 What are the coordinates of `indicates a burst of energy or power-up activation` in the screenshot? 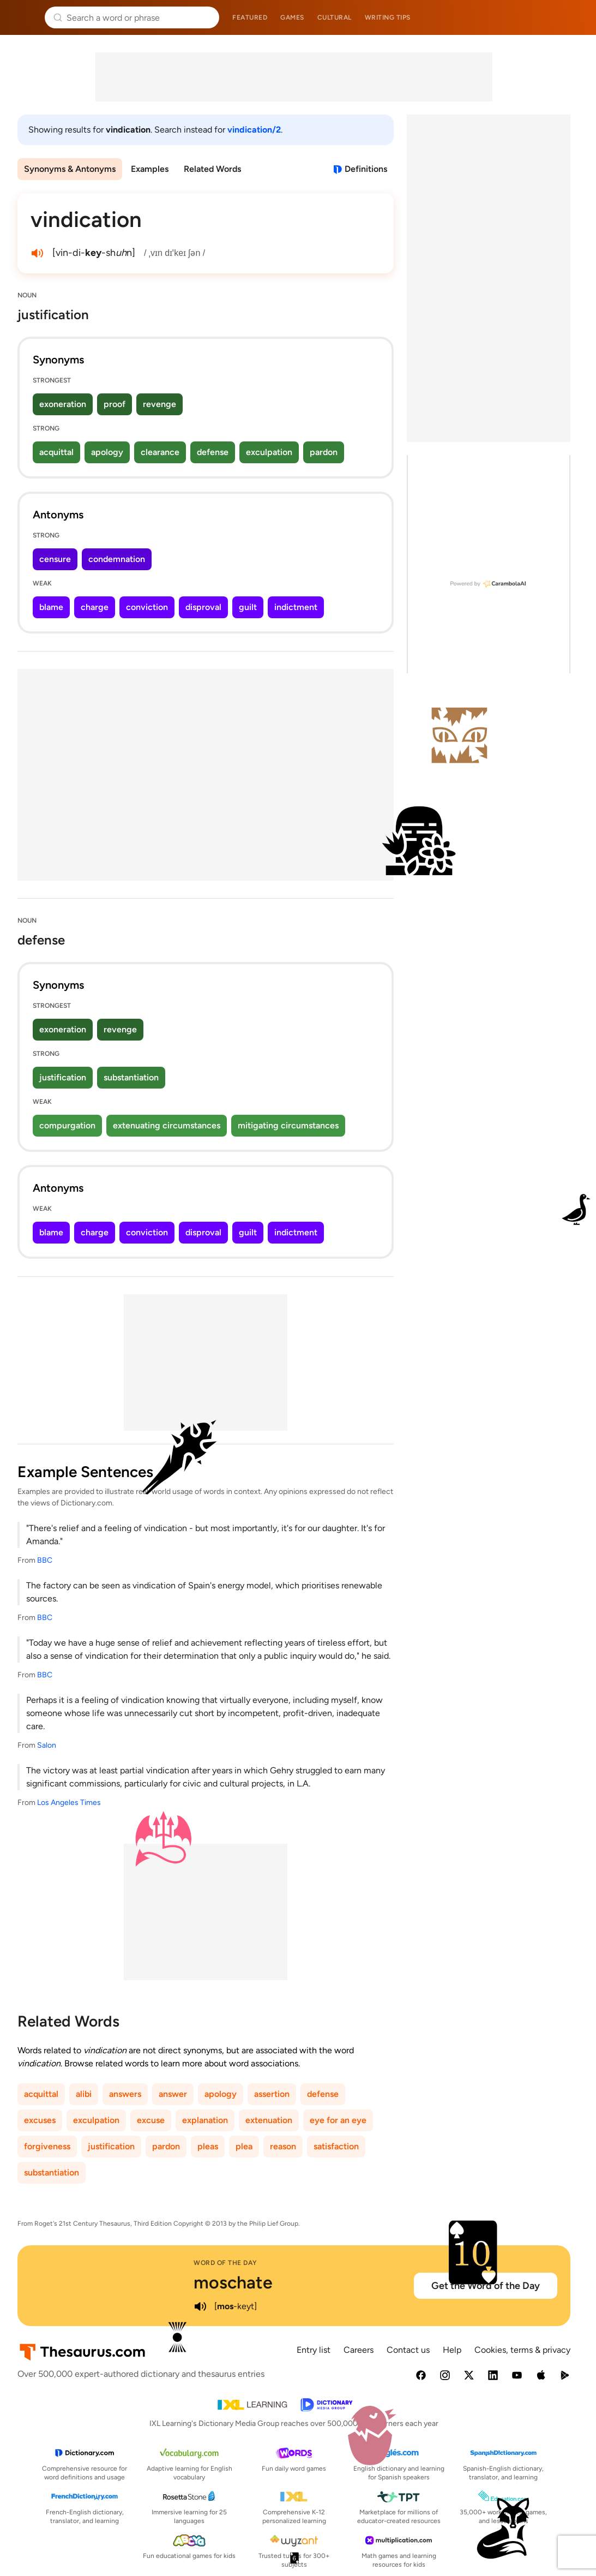 It's located at (177, 2337).